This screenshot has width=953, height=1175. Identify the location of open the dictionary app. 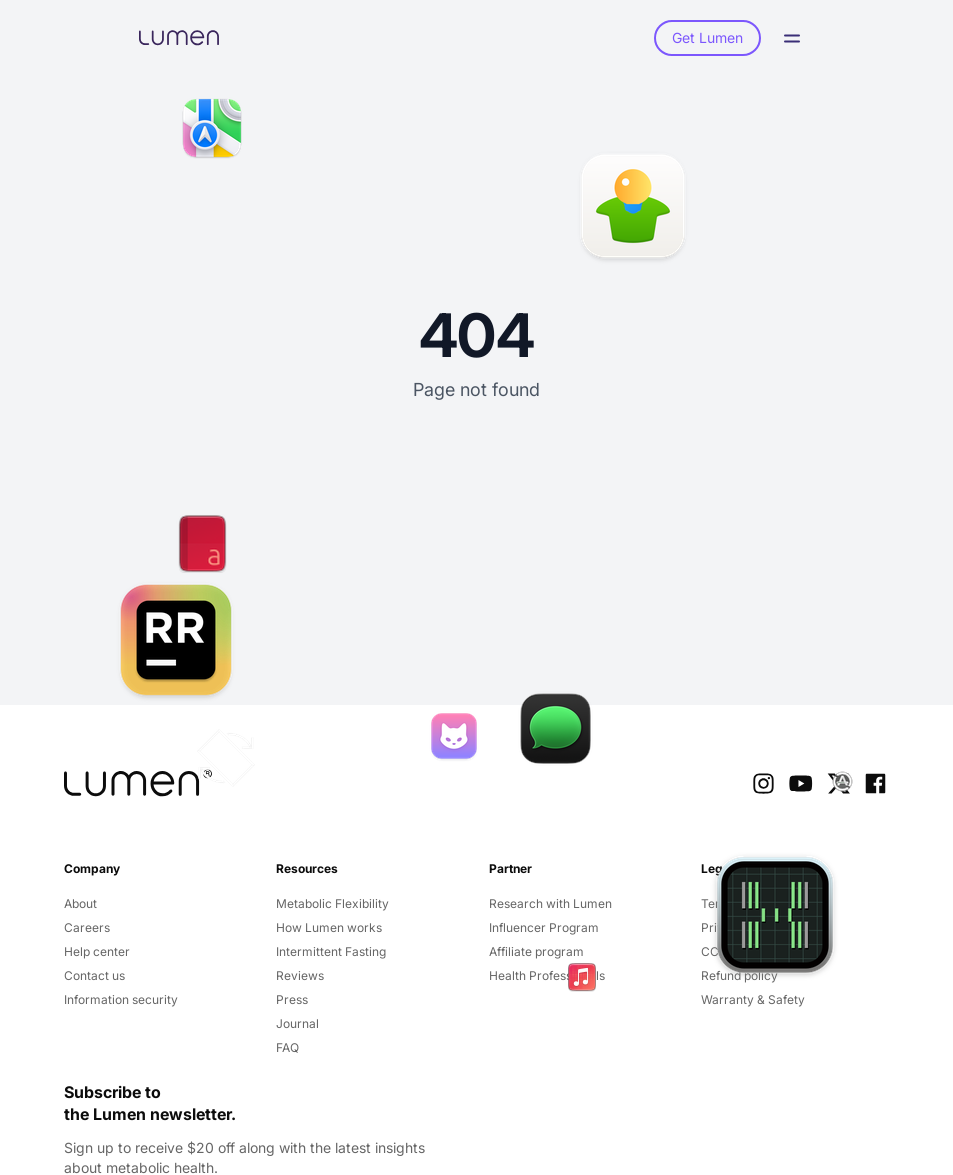
(202, 543).